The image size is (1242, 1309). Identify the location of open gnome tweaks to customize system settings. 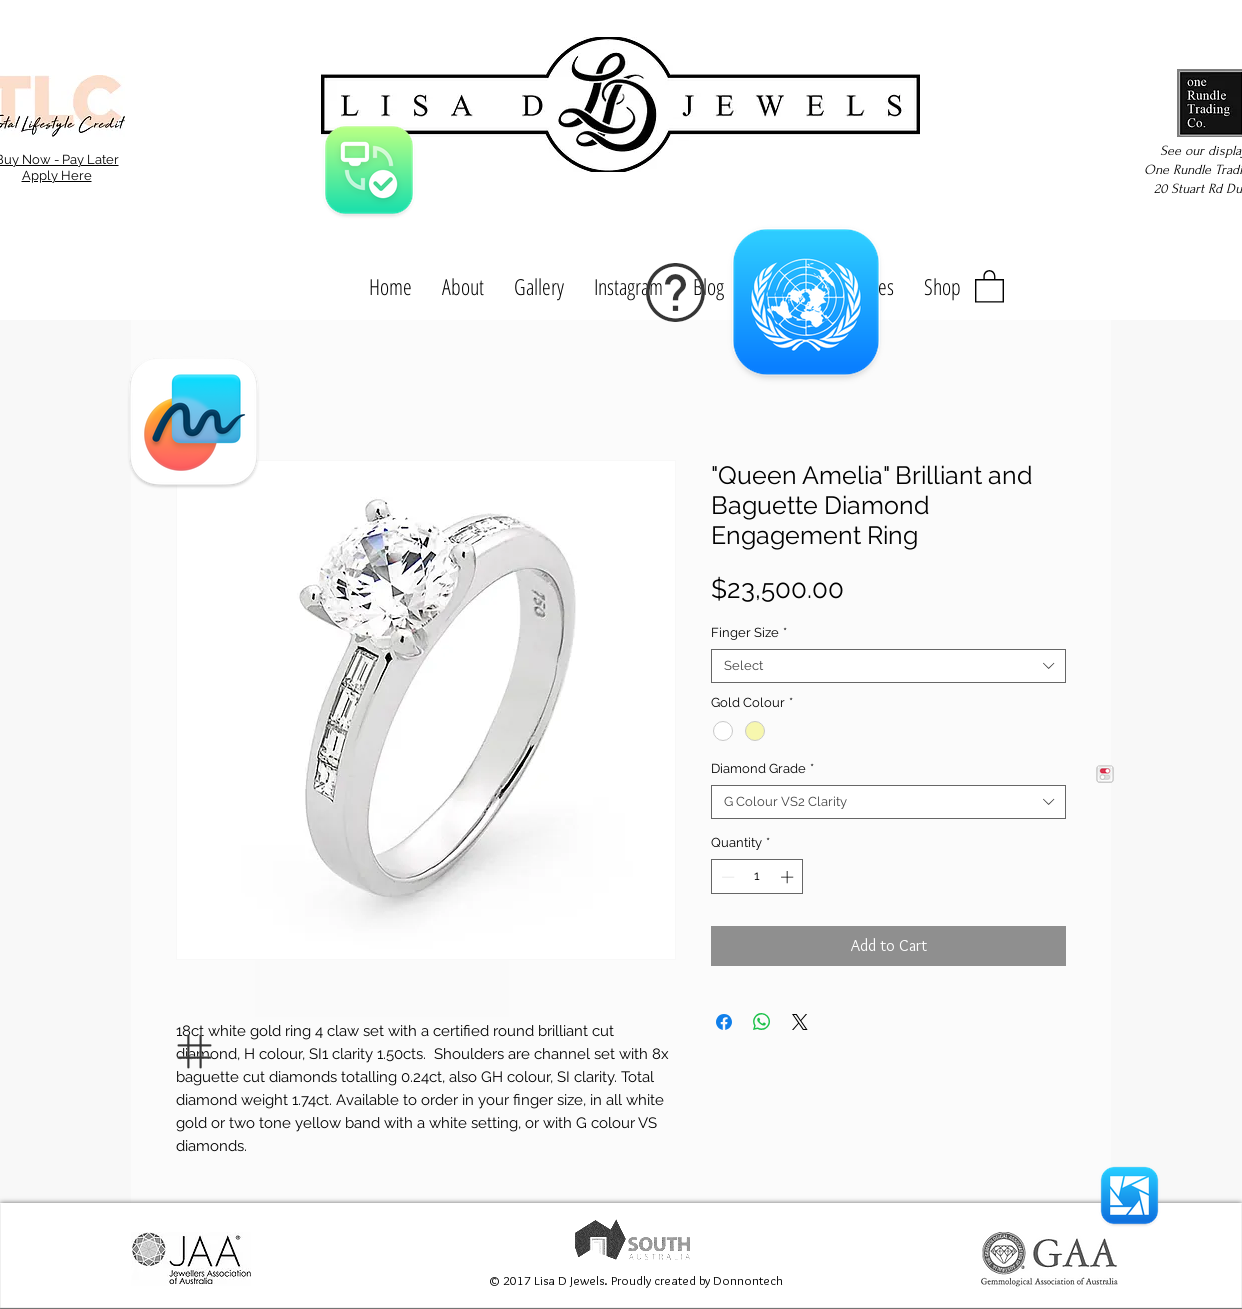
(1105, 774).